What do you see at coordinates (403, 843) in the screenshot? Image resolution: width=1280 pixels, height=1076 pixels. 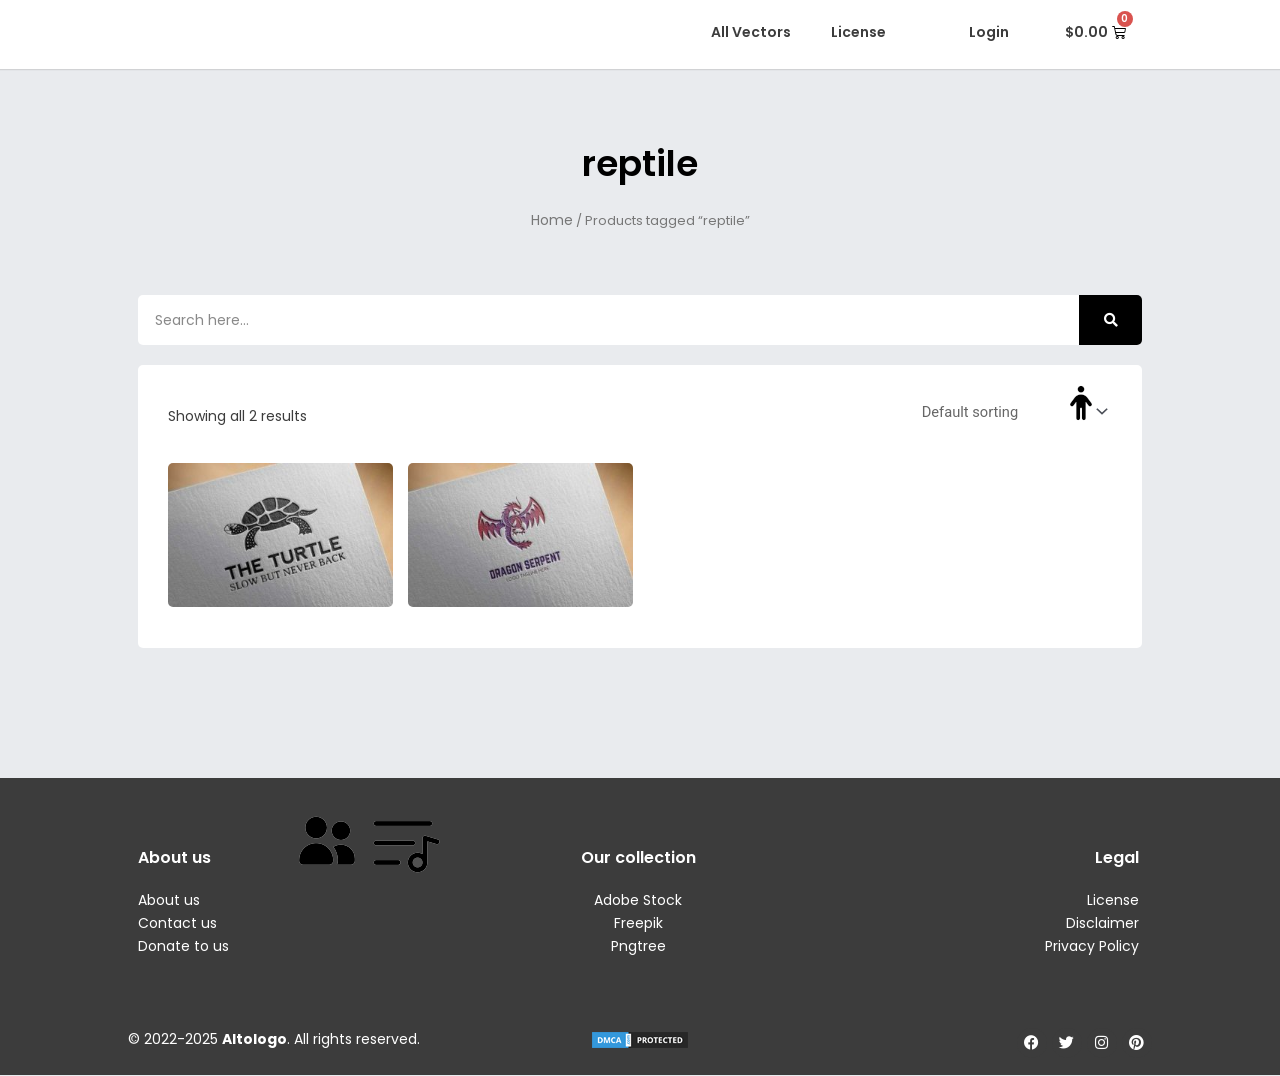 I see `view or manage your playlist` at bounding box center [403, 843].